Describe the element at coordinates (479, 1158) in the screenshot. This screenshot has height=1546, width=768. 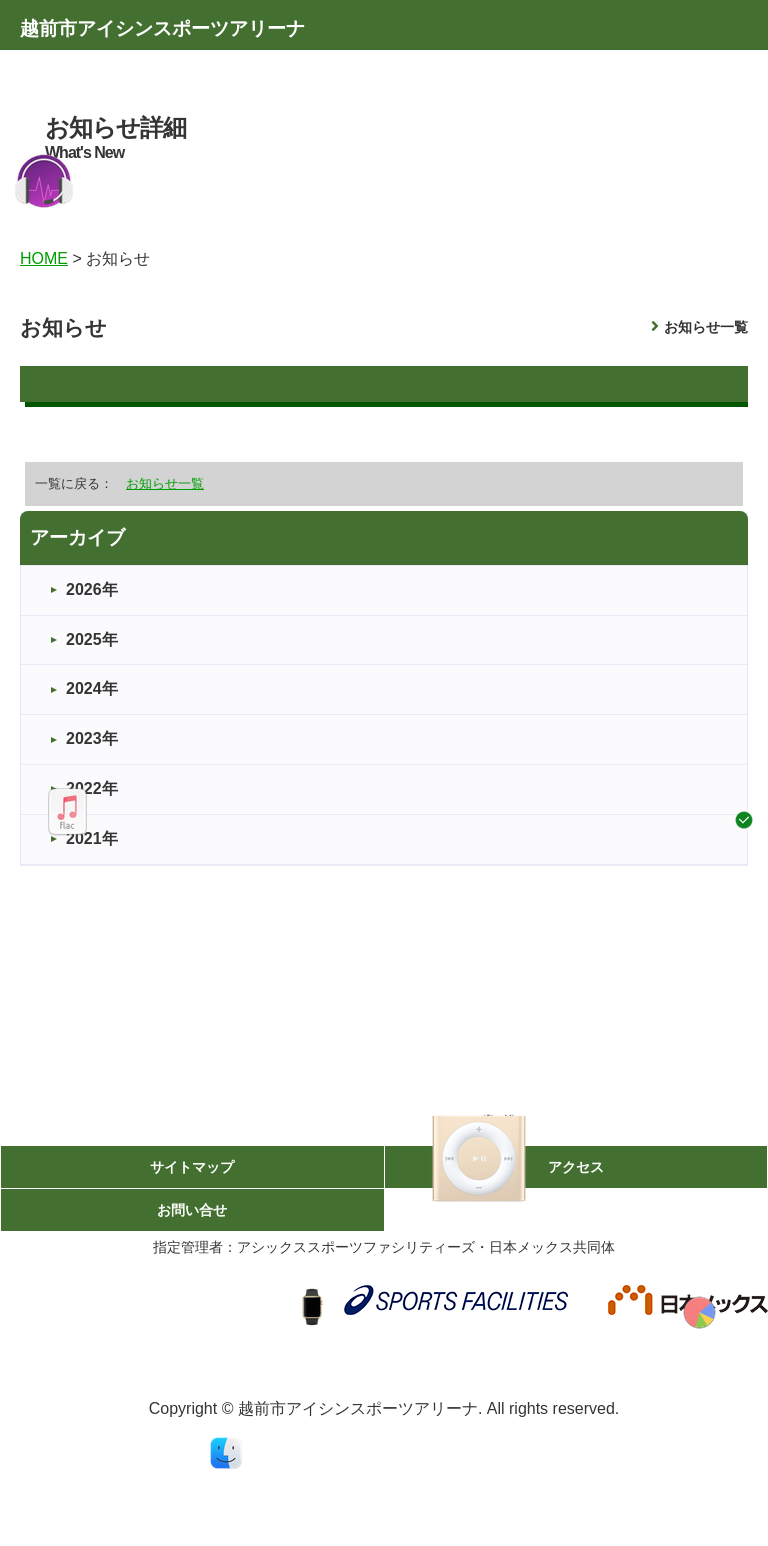
I see `iPod shuffle device in gold color` at that location.